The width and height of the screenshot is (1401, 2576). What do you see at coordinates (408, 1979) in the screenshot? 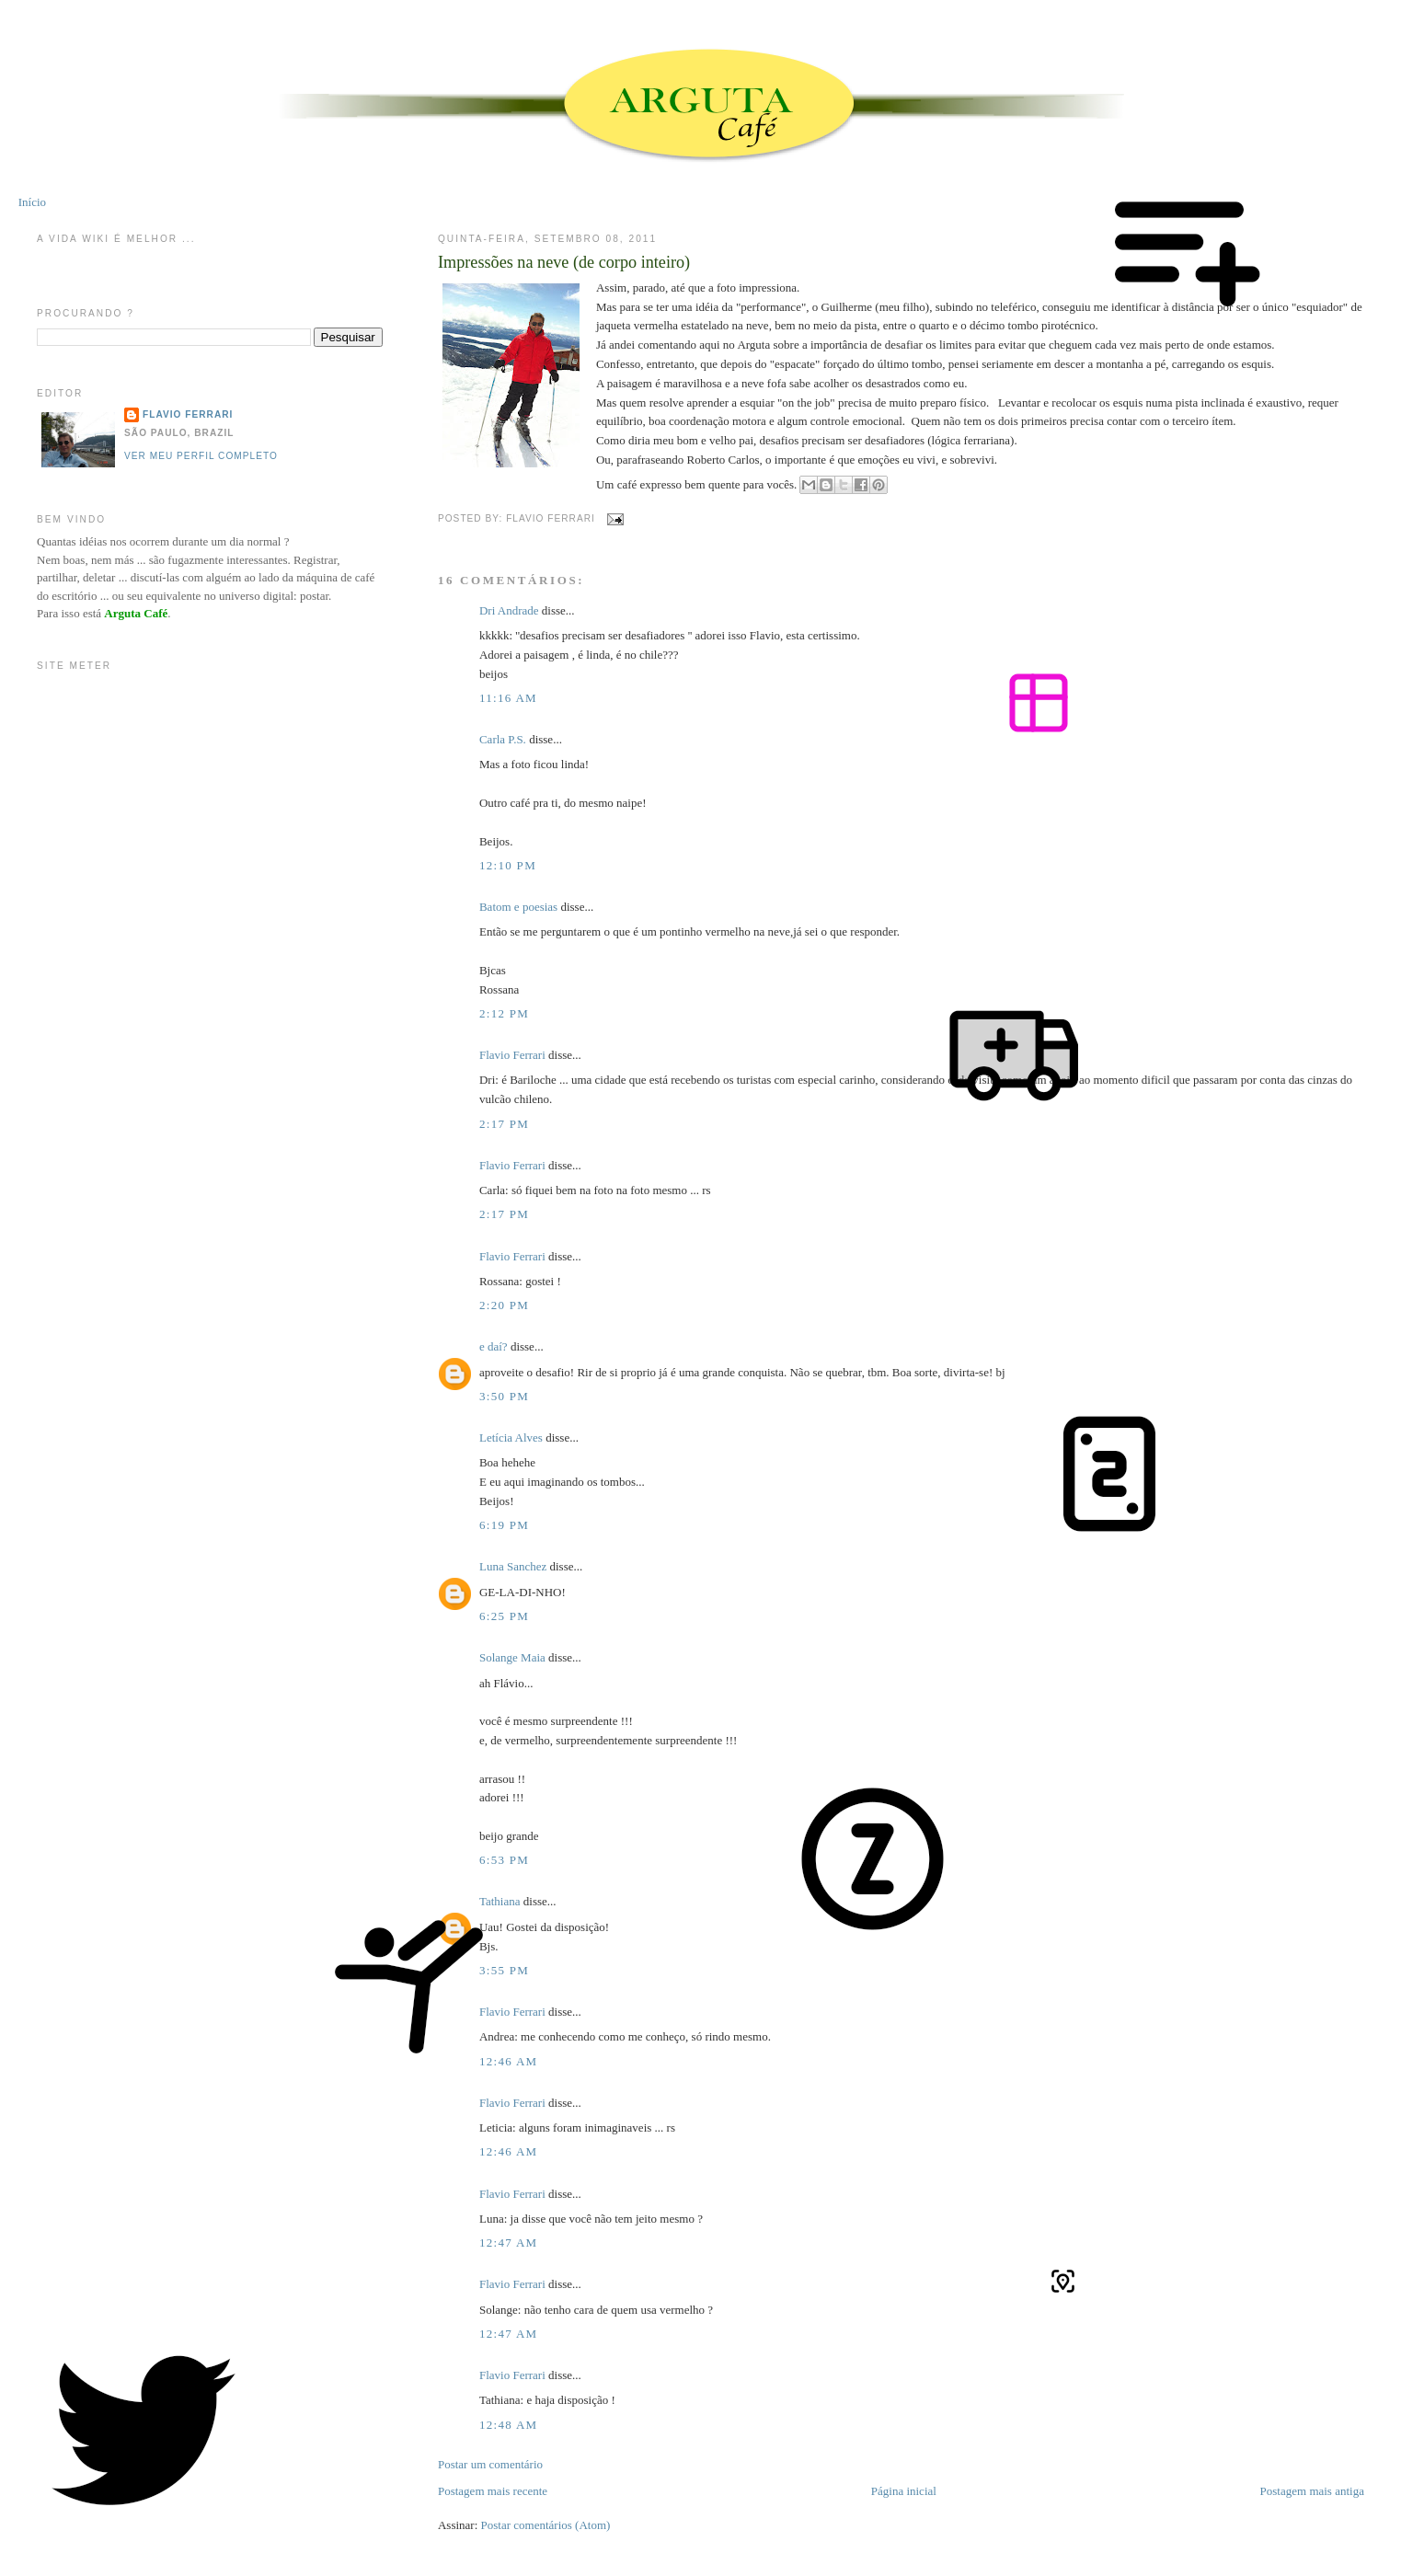
I see `view gymnastics or fitness activities` at bounding box center [408, 1979].